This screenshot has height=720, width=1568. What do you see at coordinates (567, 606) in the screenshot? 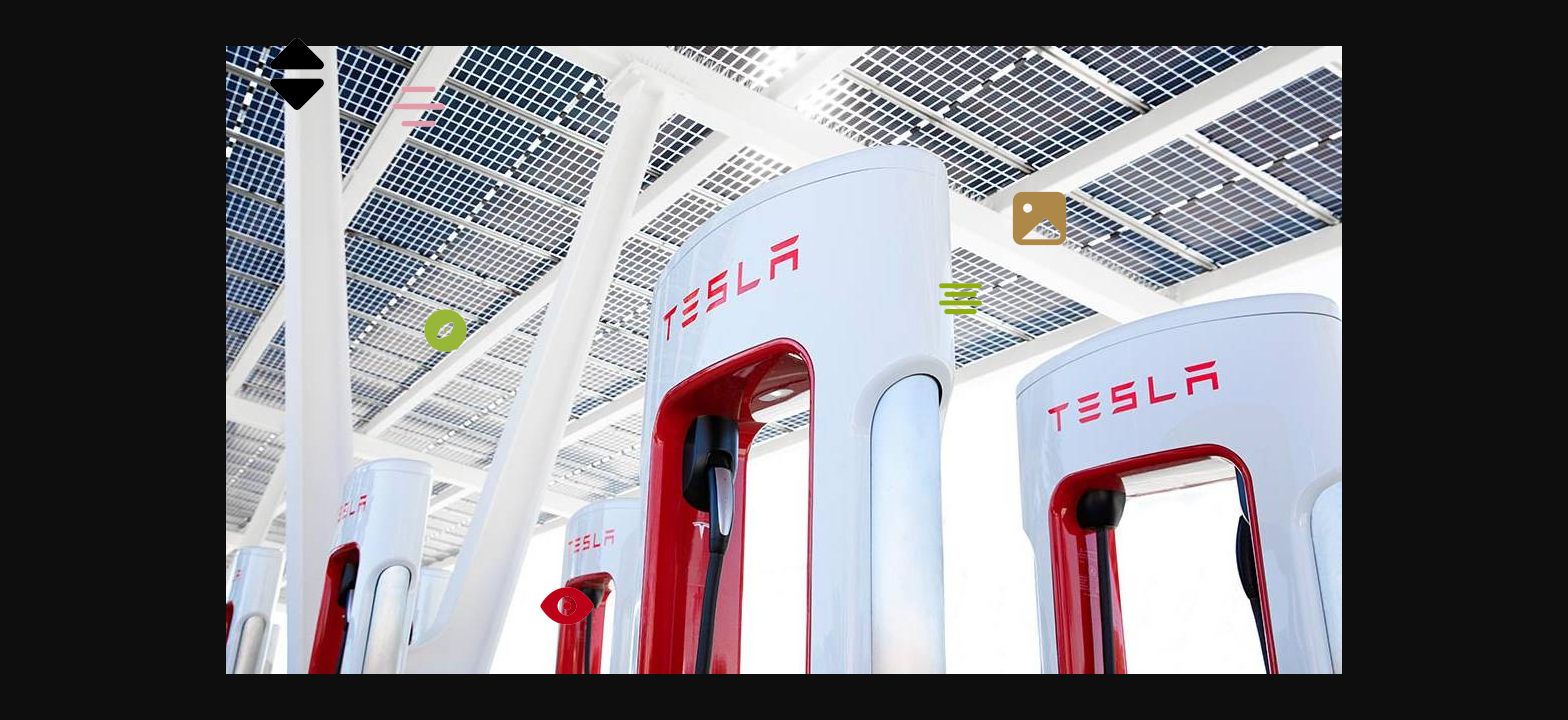
I see `view or preview content` at bounding box center [567, 606].